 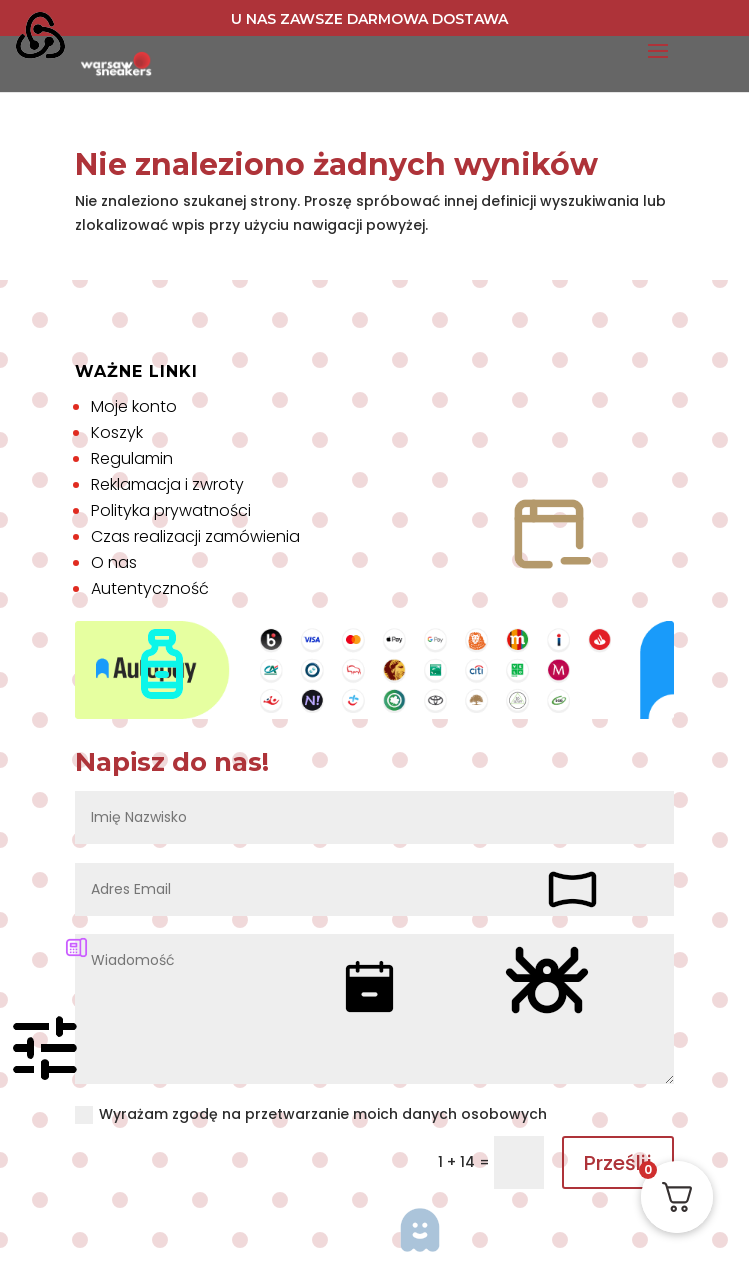 I want to click on switch to panorama photo mode, so click(x=572, y=889).